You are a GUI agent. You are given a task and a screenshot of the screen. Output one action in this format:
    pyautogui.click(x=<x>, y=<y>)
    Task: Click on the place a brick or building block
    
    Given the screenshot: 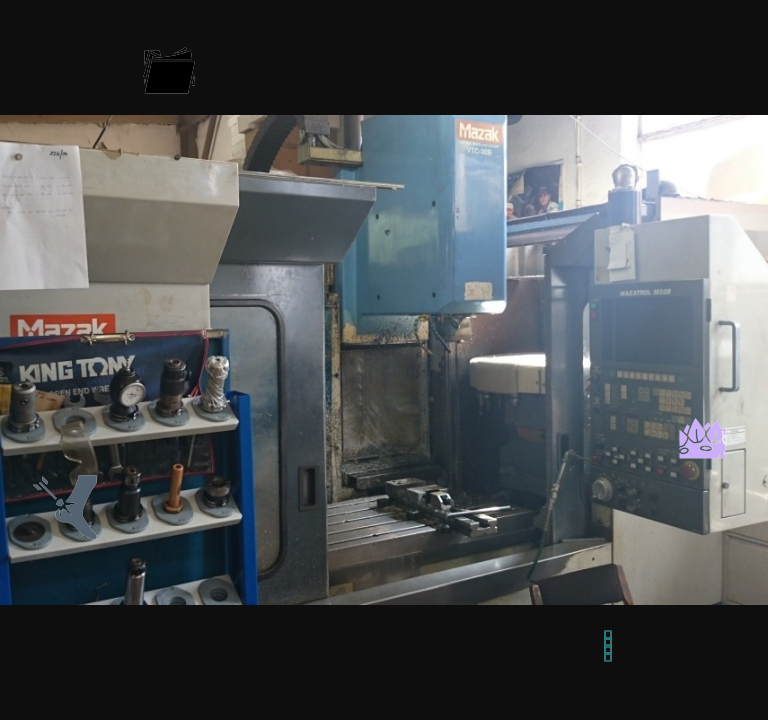 What is the action you would take?
    pyautogui.click(x=608, y=646)
    